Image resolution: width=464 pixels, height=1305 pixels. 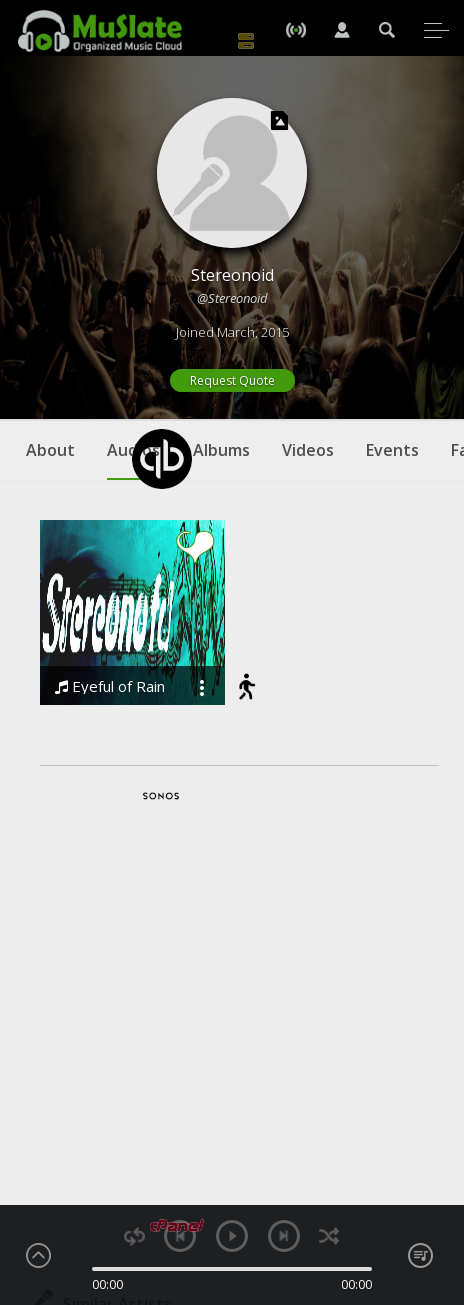 What do you see at coordinates (162, 459) in the screenshot?
I see `open QuickBooks accounting software` at bounding box center [162, 459].